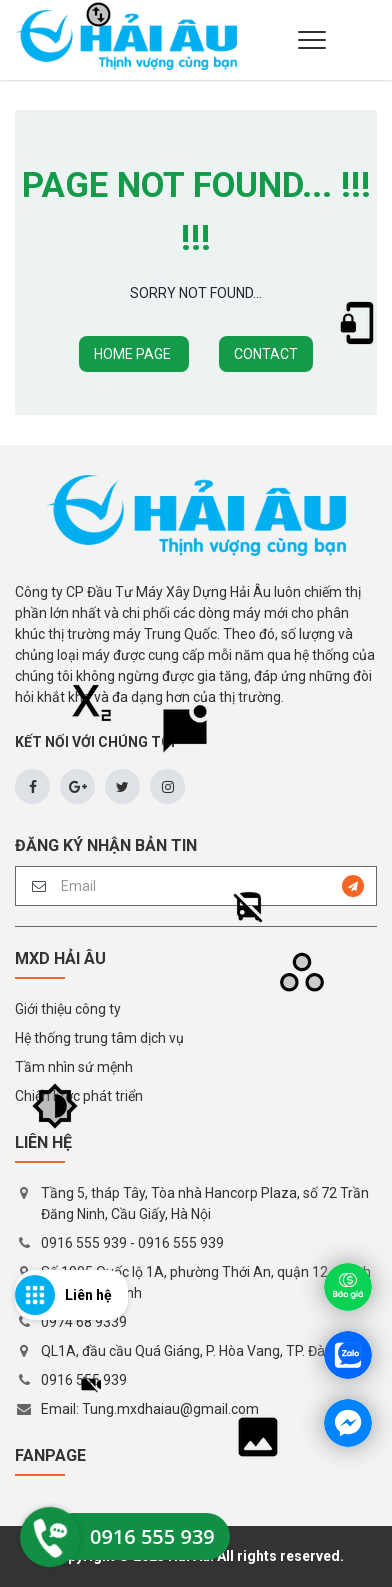  Describe the element at coordinates (302, 973) in the screenshot. I see `view connected items or groups` at that location.